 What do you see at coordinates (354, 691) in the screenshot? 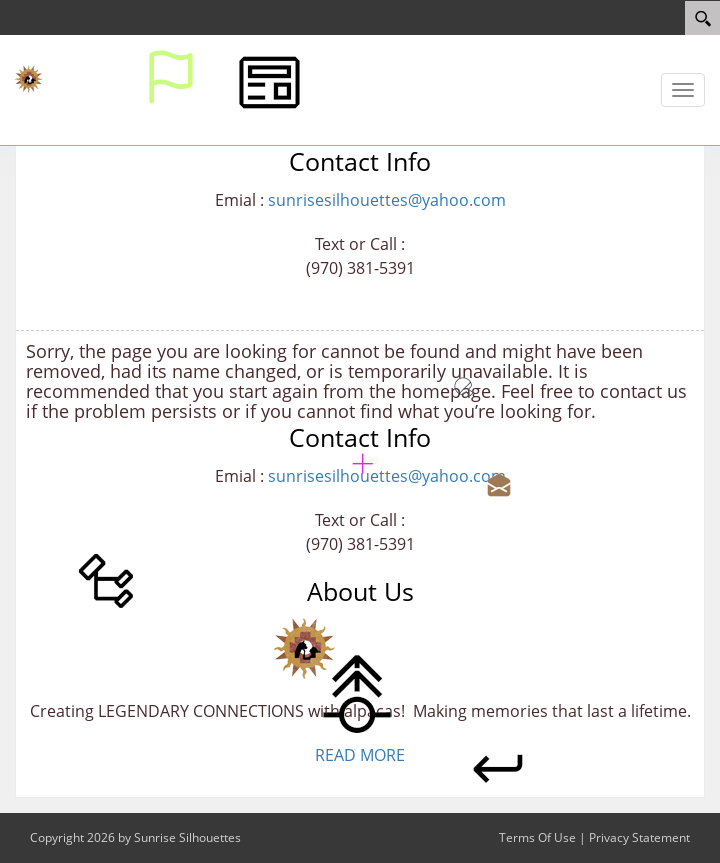
I see `force push changes to a repository` at bounding box center [354, 691].